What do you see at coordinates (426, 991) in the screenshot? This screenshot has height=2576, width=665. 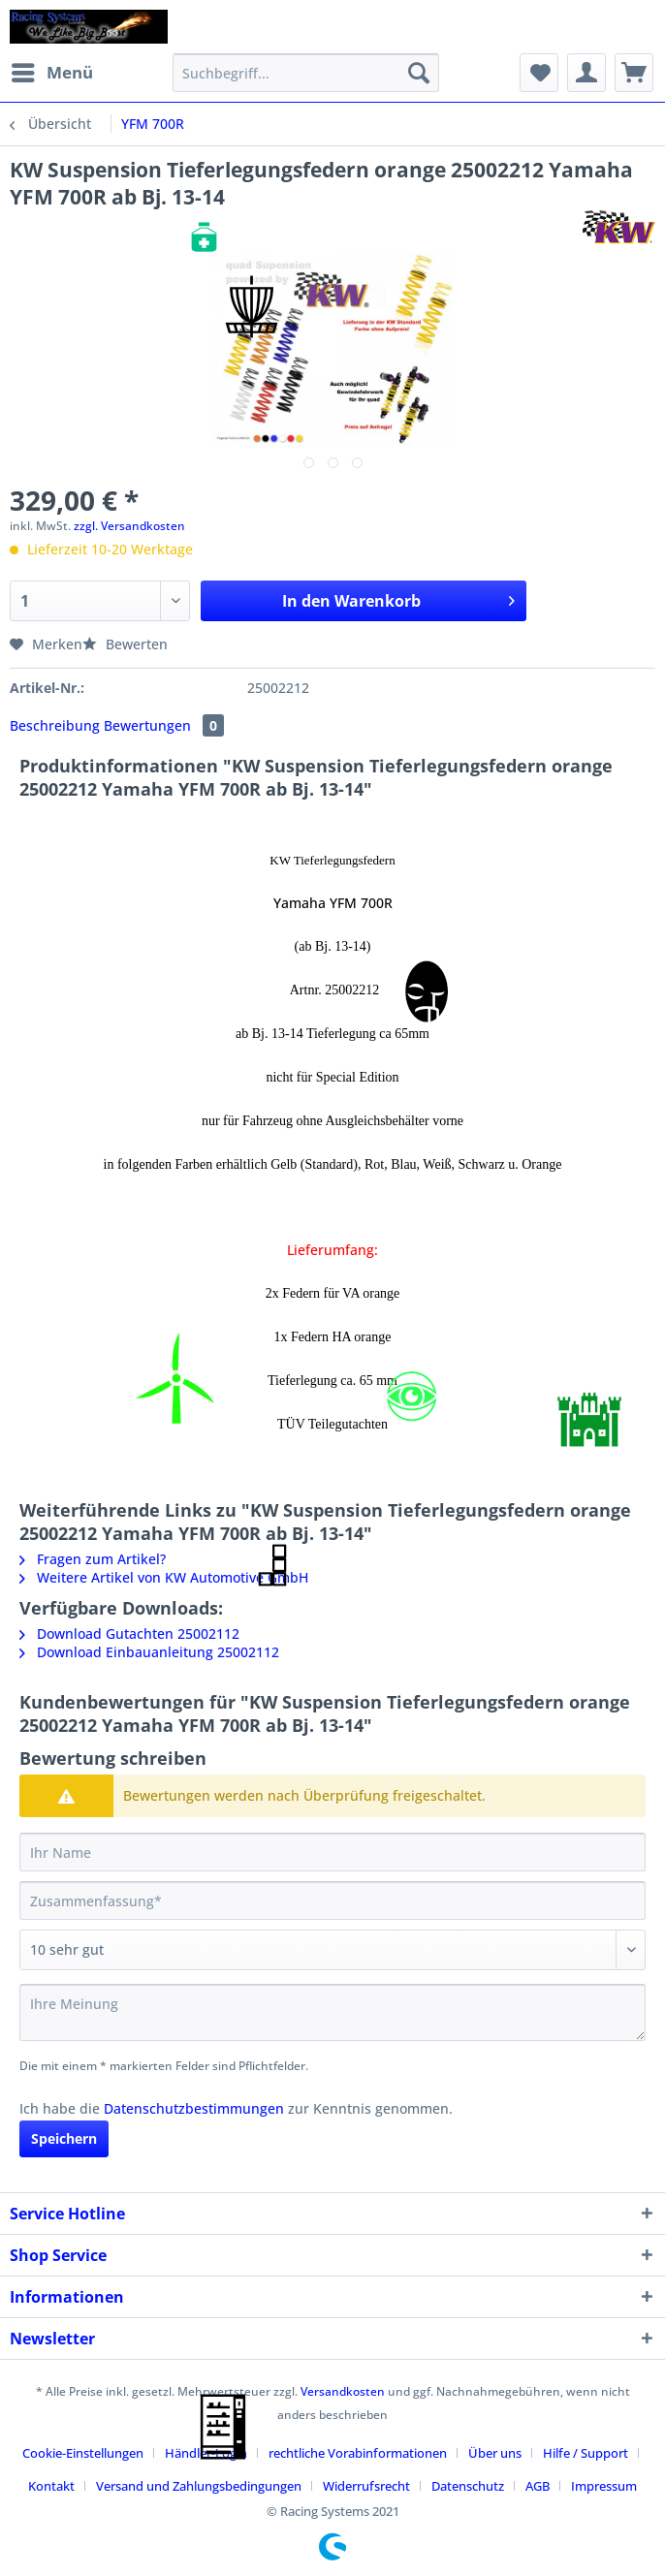 I see `indicates a defeated or knocked out character` at bounding box center [426, 991].